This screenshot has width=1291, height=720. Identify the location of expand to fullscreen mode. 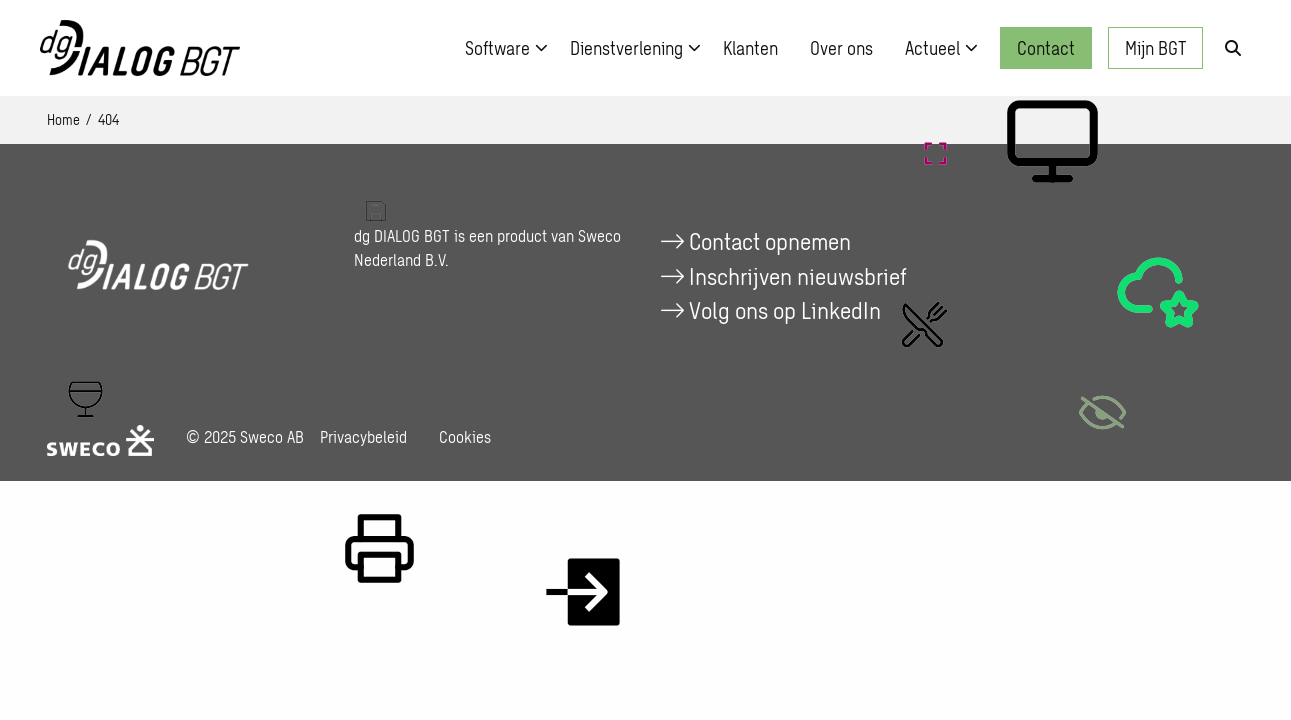
(935, 153).